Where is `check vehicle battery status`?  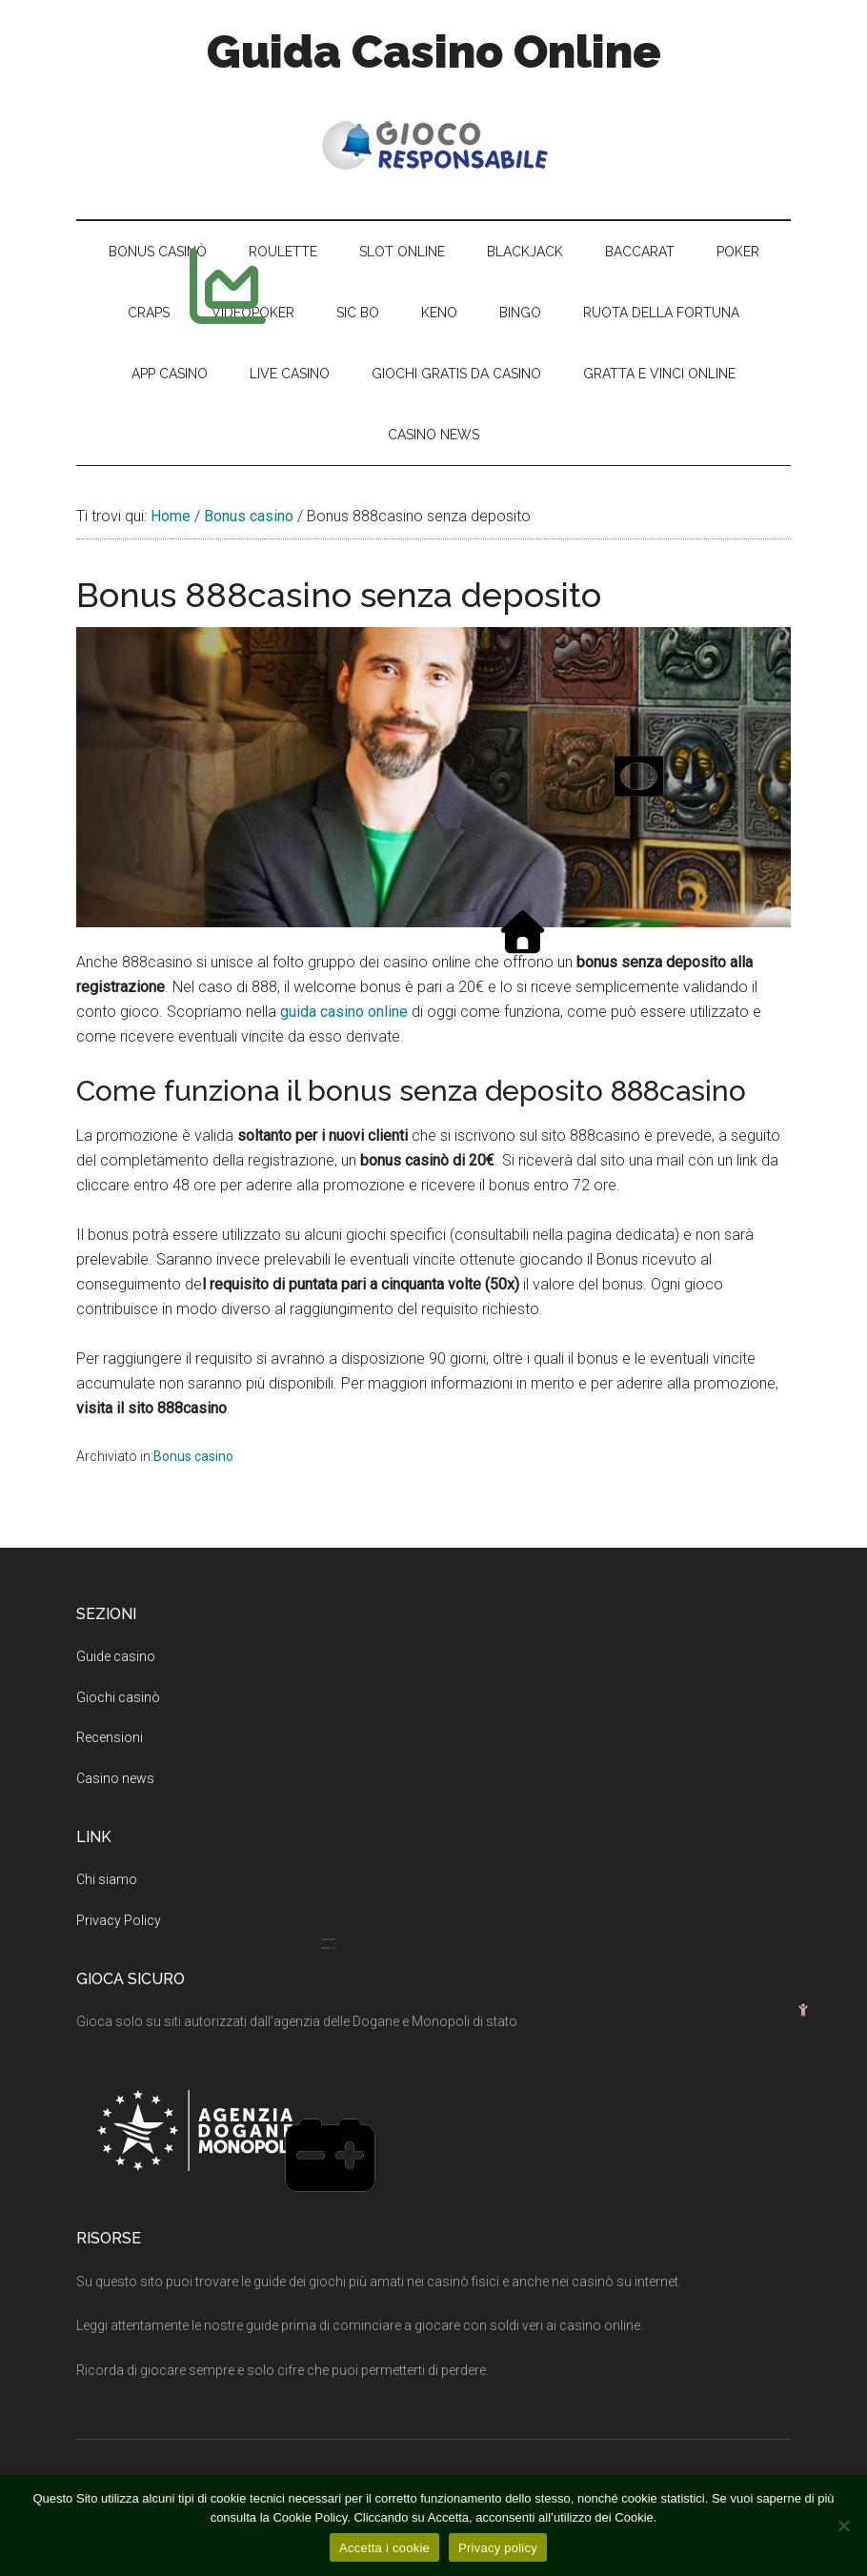
check vehicle battery status is located at coordinates (330, 2158).